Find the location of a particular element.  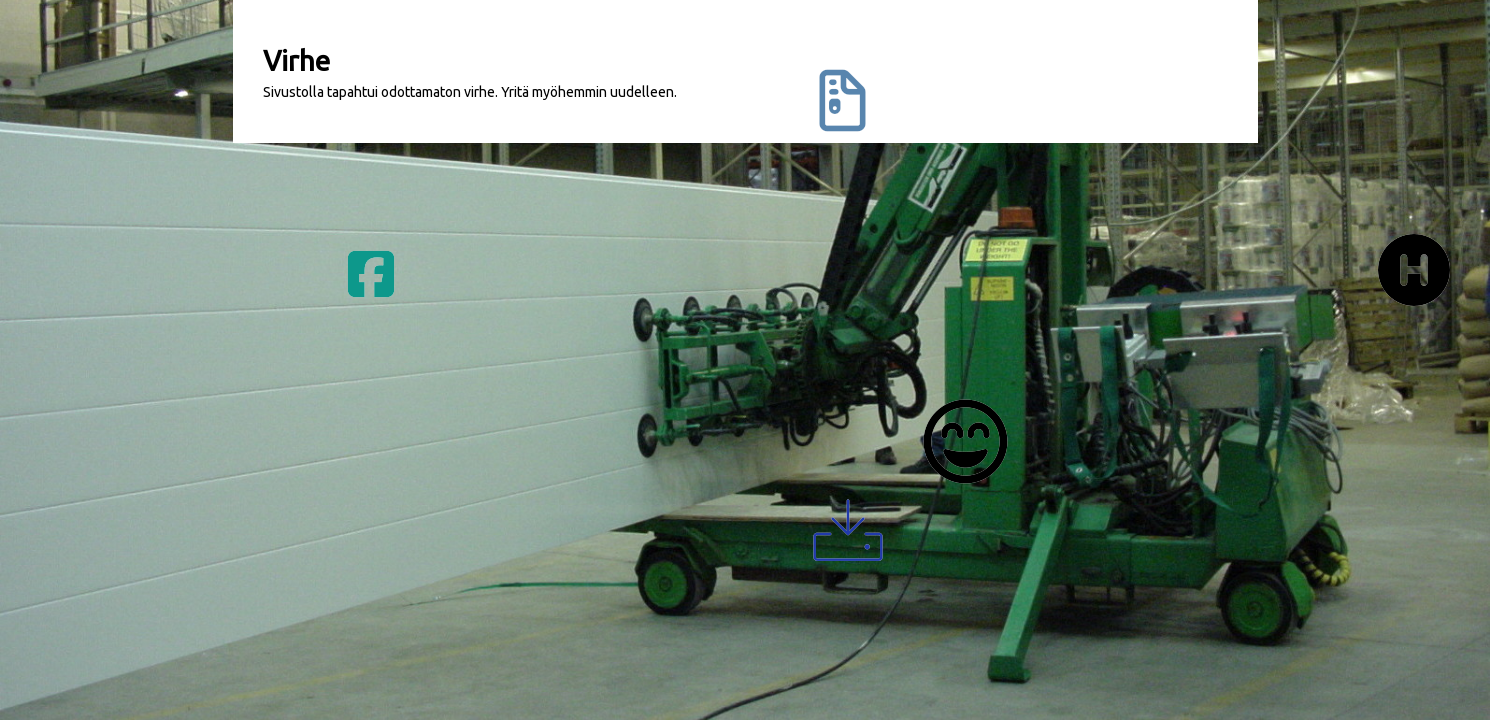

download a file to your device is located at coordinates (848, 534).